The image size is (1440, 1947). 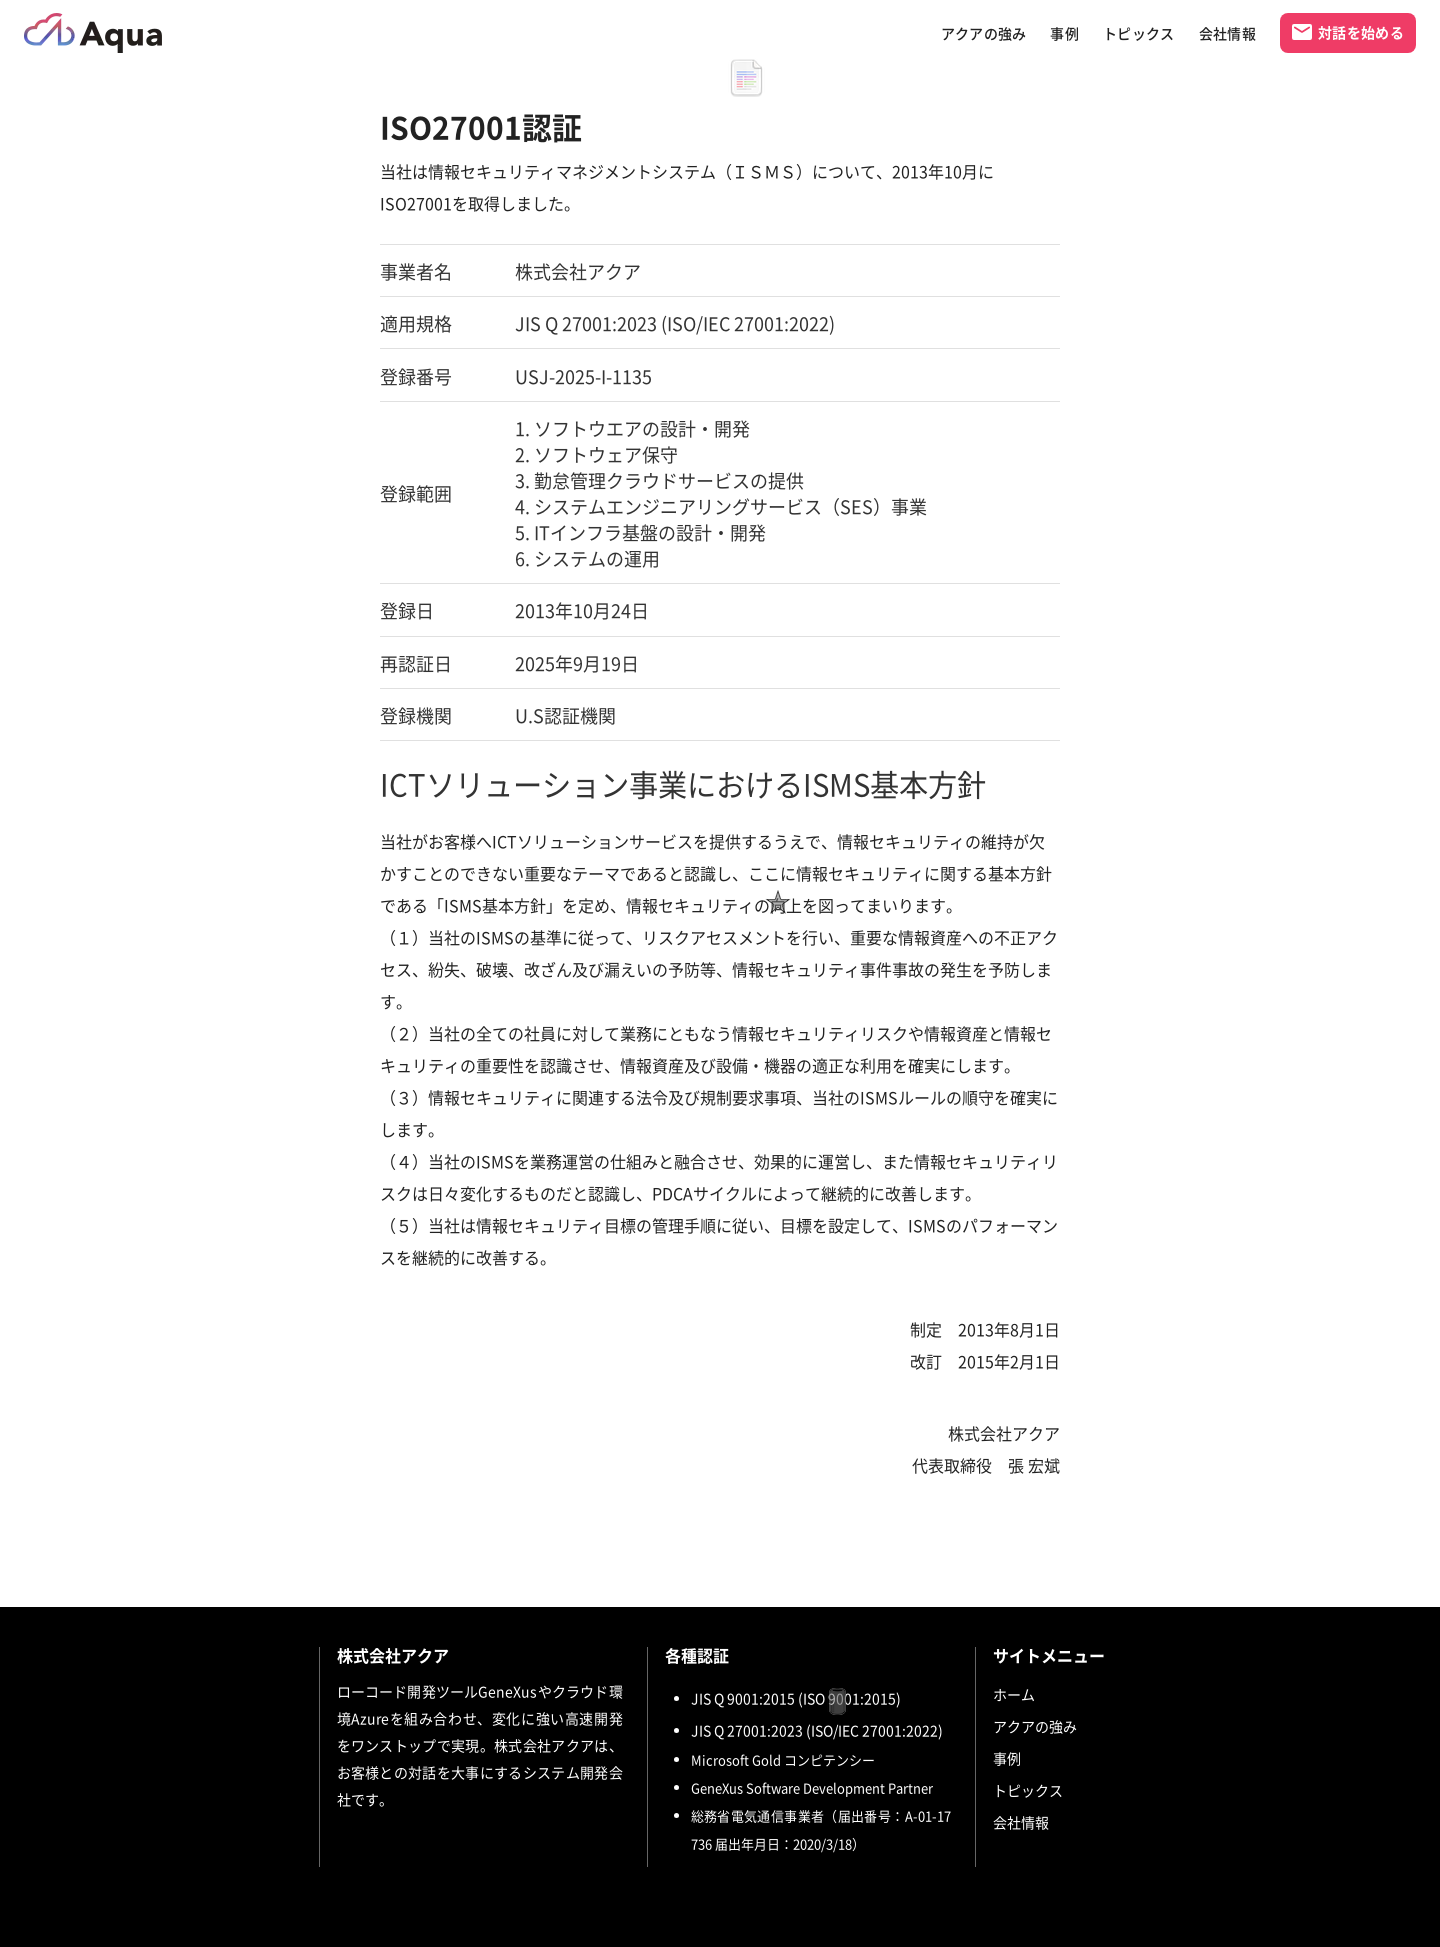 What do you see at coordinates (746, 77) in the screenshot?
I see `open a script or code file` at bounding box center [746, 77].